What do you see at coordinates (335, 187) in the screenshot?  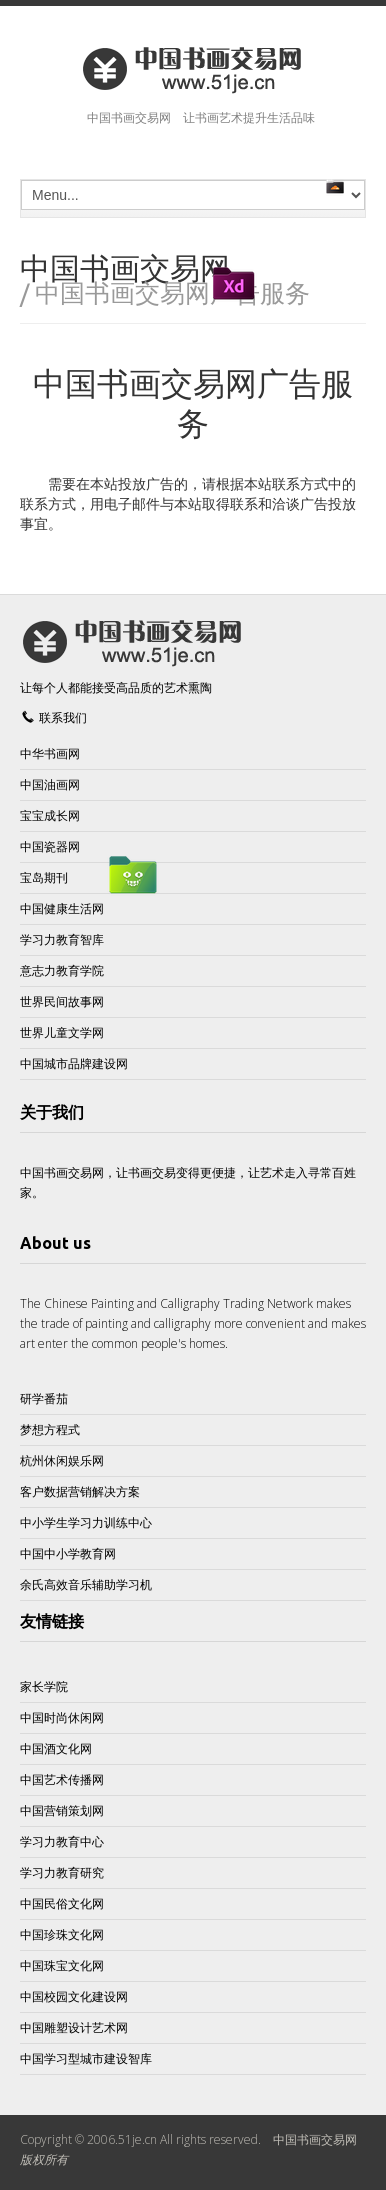 I see `open cloudflare project files` at bounding box center [335, 187].